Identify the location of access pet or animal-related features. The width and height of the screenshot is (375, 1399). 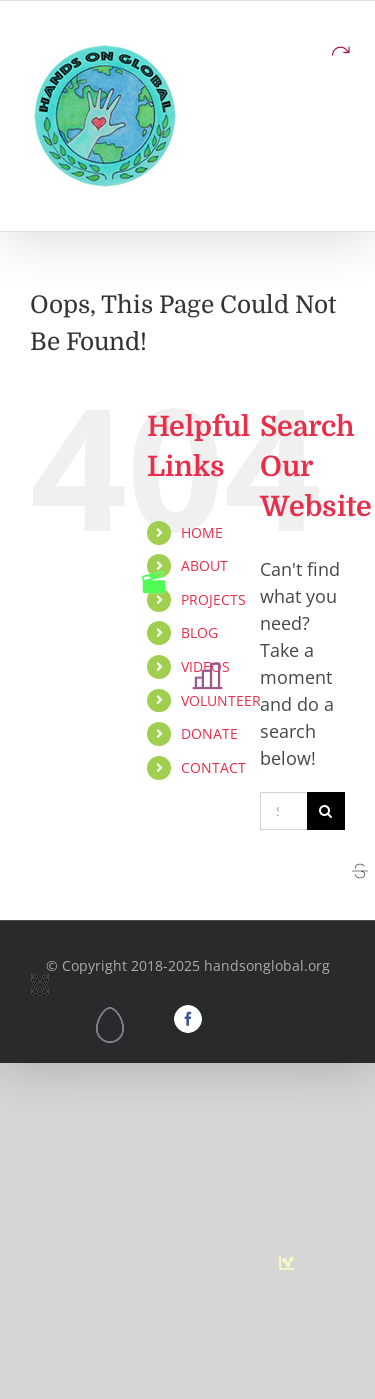
(40, 985).